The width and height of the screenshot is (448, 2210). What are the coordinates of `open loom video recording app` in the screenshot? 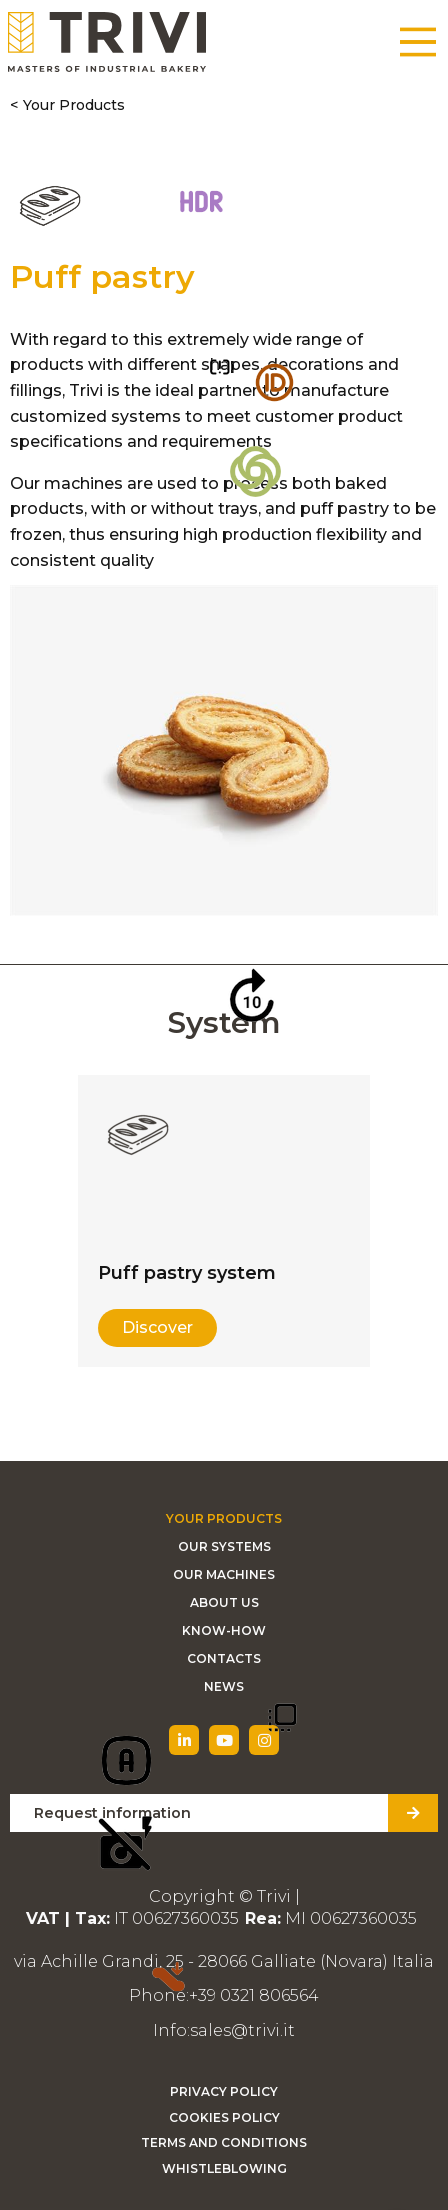 It's located at (255, 471).